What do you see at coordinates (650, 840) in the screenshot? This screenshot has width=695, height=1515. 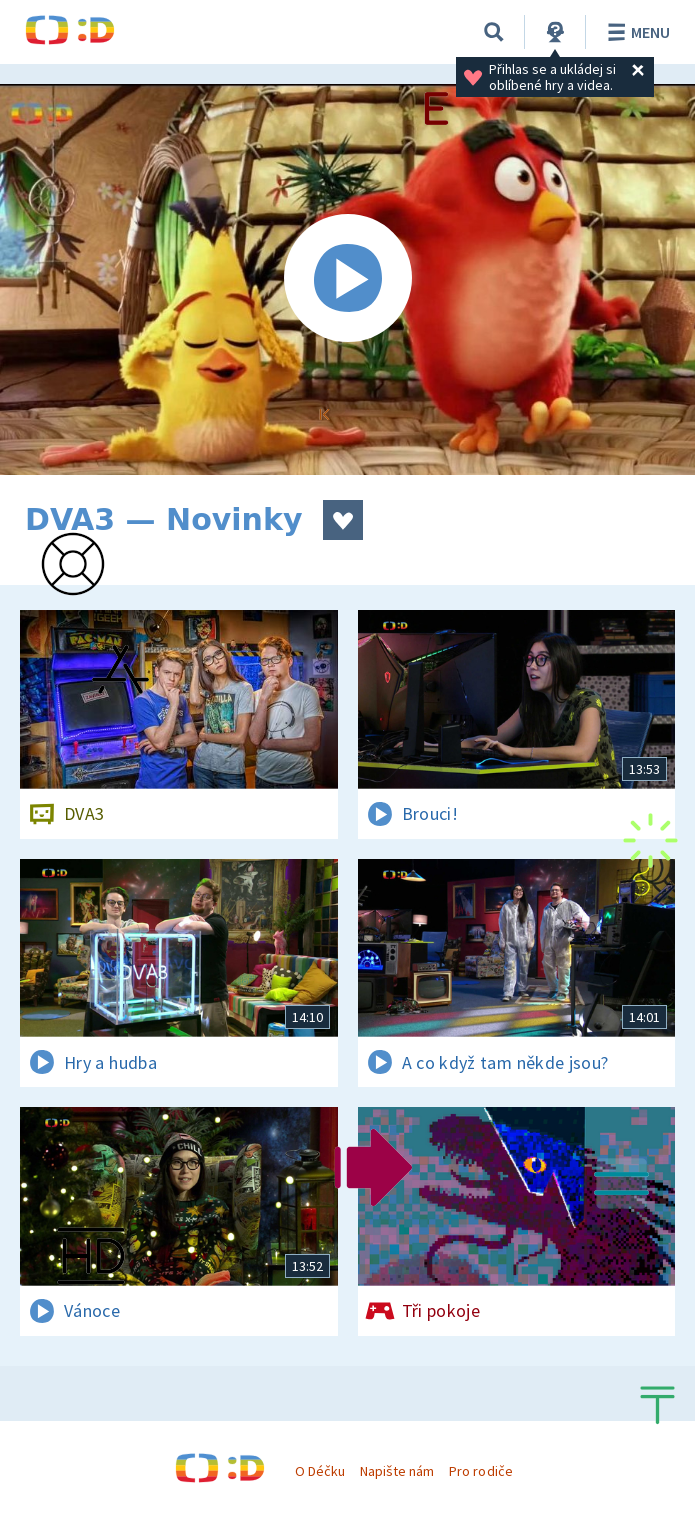 I see `indicates content is loading` at bounding box center [650, 840].